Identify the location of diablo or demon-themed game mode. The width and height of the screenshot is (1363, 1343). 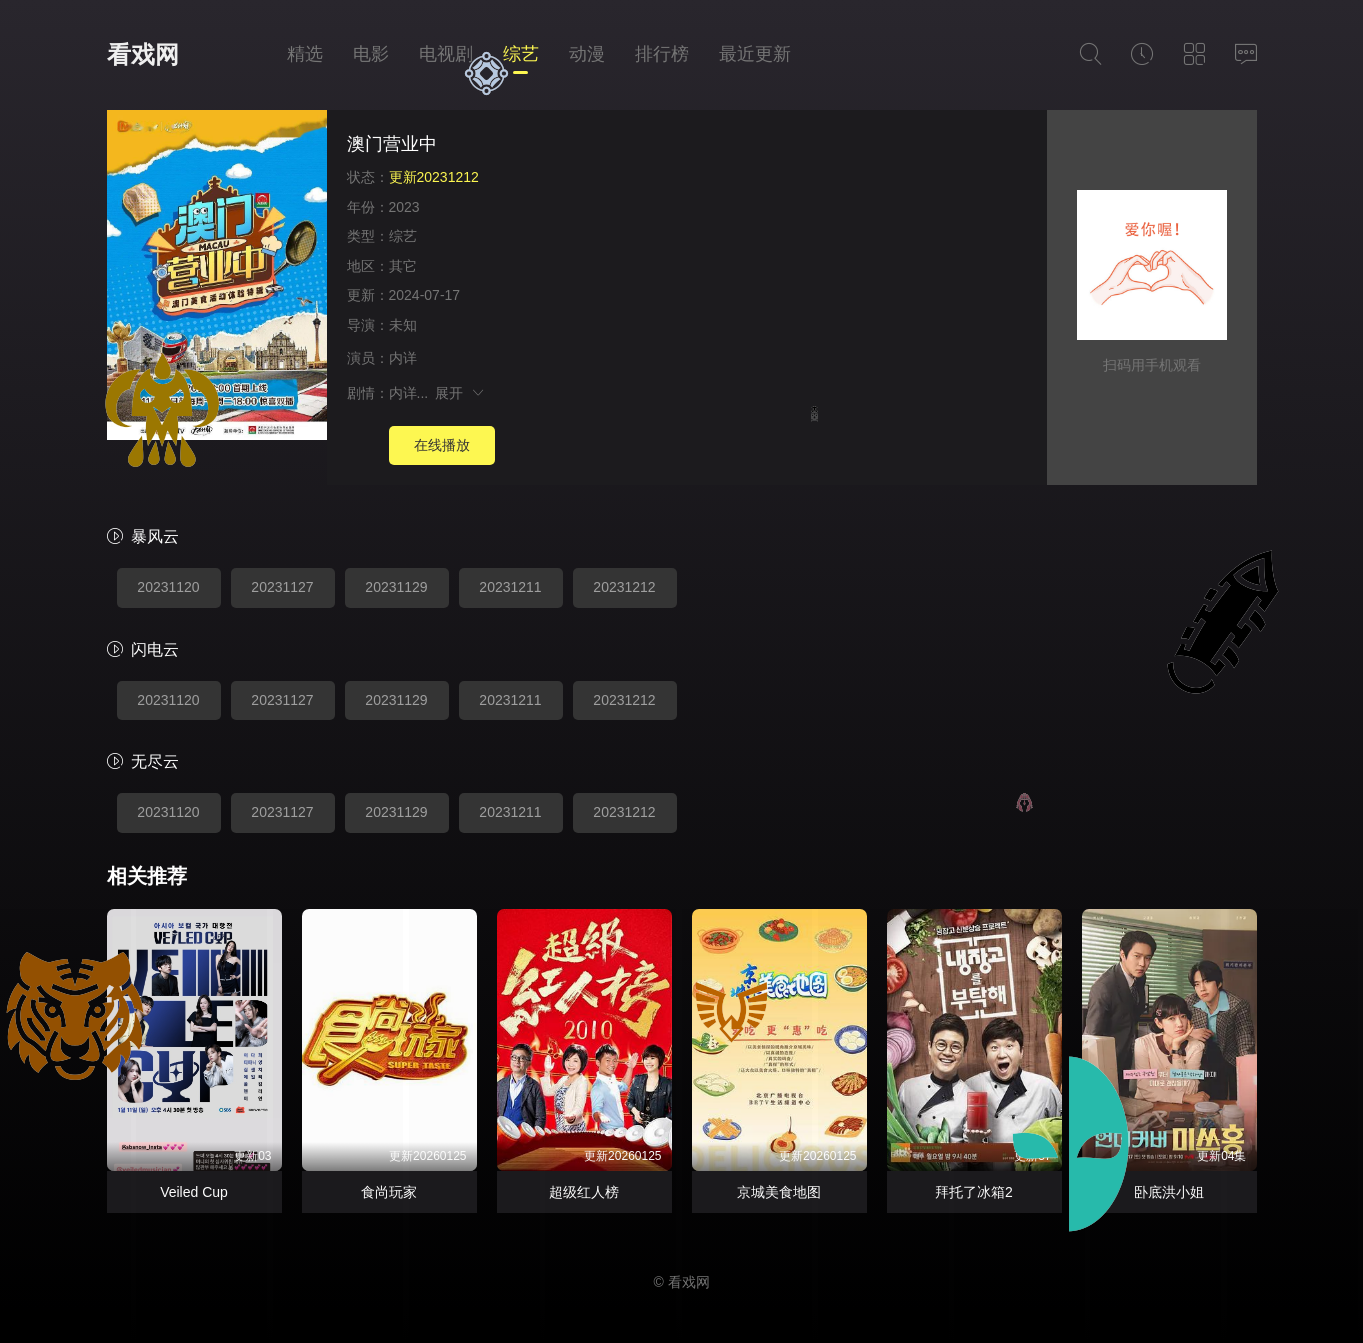
(162, 410).